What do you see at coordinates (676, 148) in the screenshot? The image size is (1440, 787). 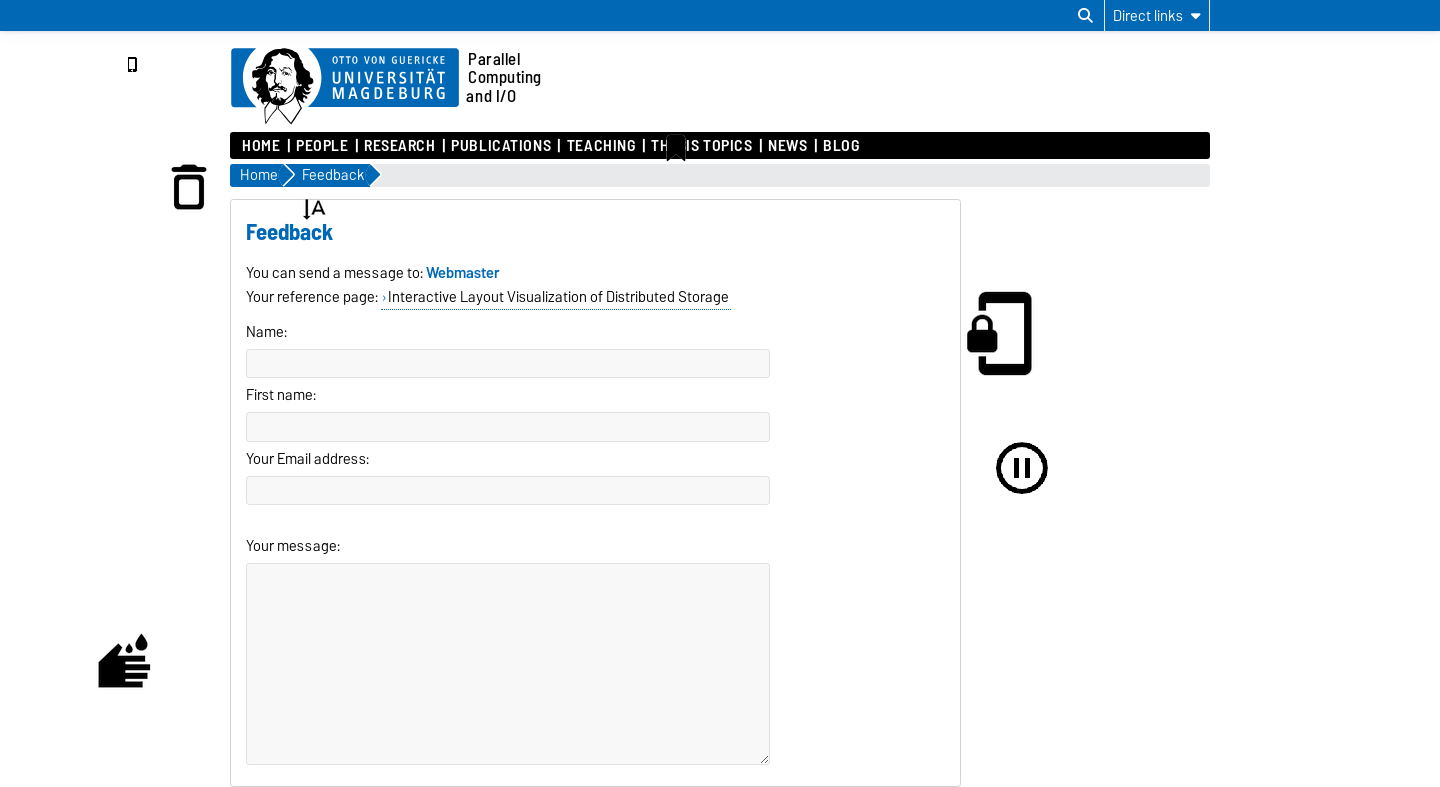 I see `save this item for later` at bounding box center [676, 148].